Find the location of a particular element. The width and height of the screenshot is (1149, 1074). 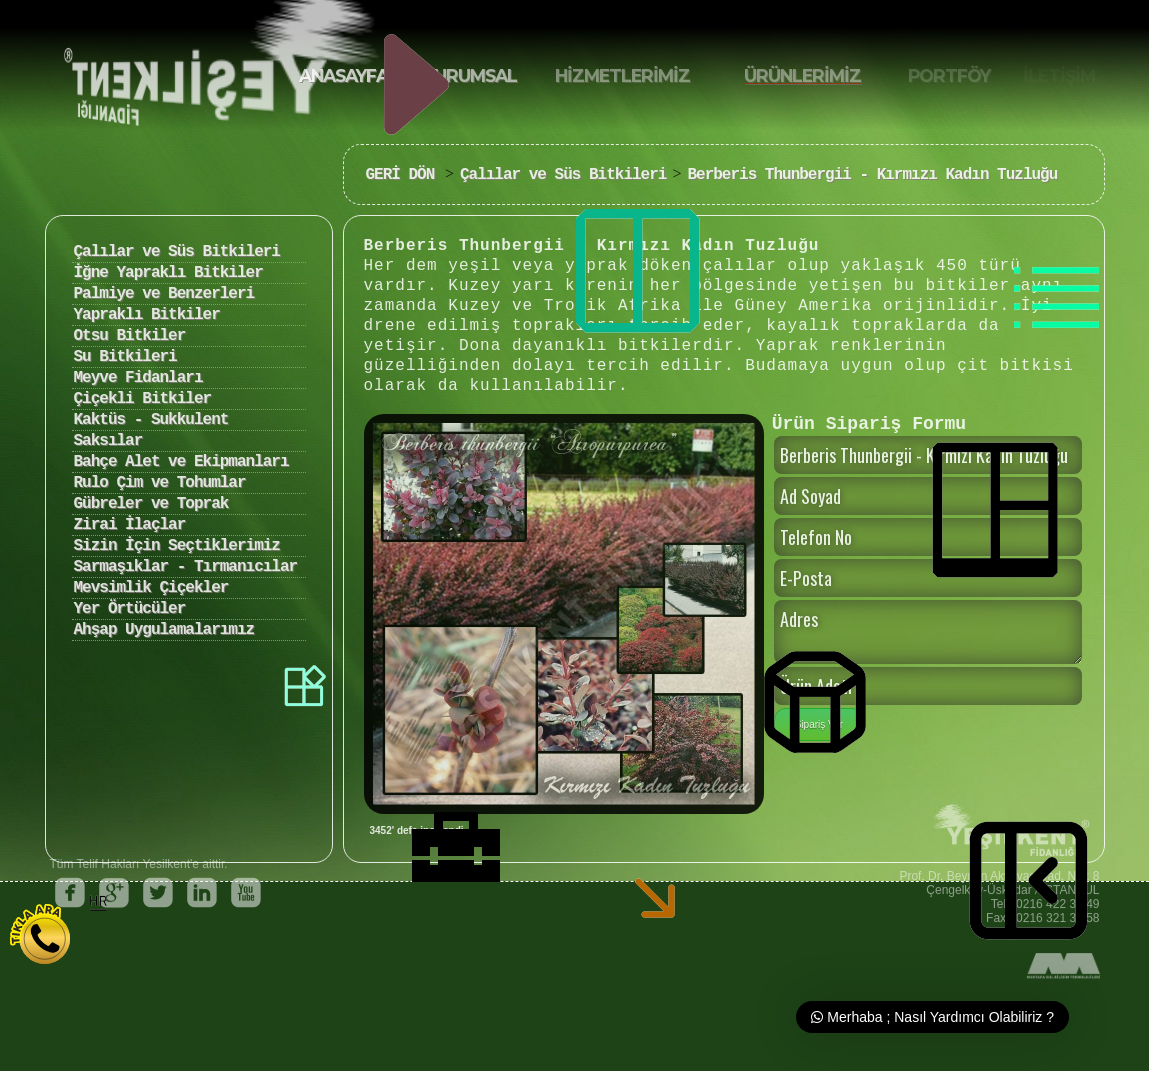

view items as a bulleted list is located at coordinates (1056, 297).